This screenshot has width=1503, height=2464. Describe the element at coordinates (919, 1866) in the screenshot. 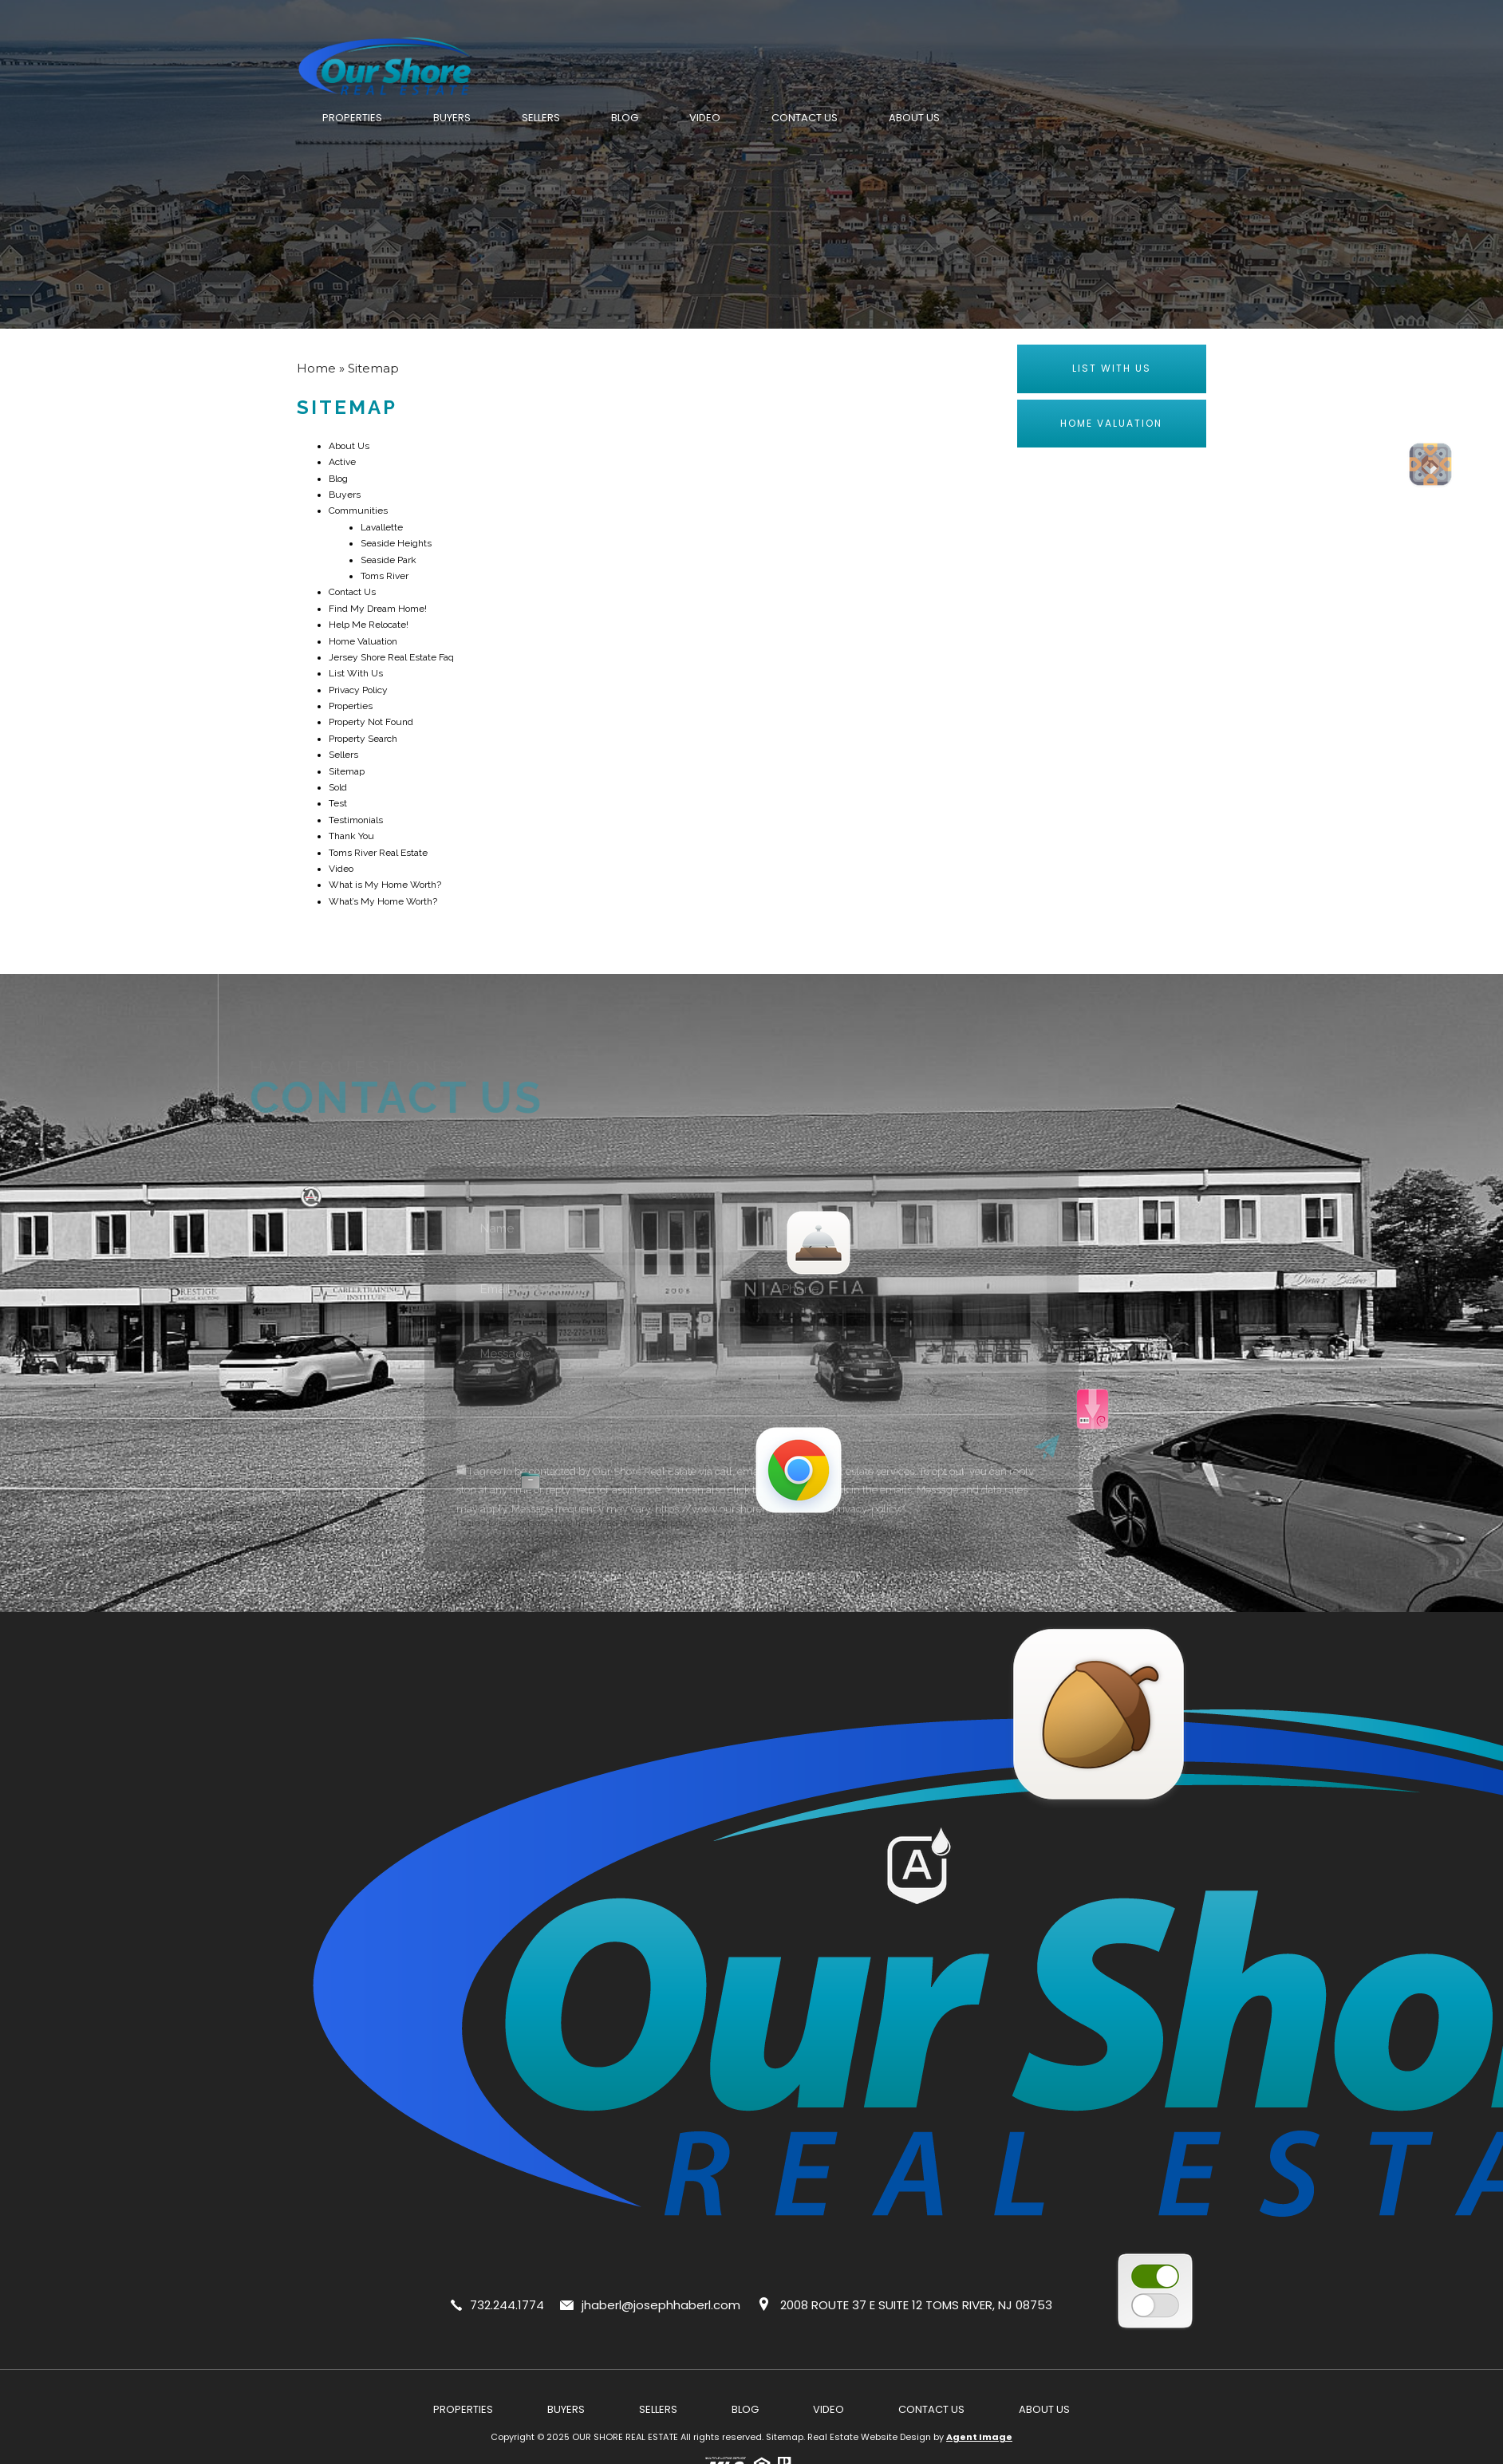

I see `switch to keyboard input method` at that location.